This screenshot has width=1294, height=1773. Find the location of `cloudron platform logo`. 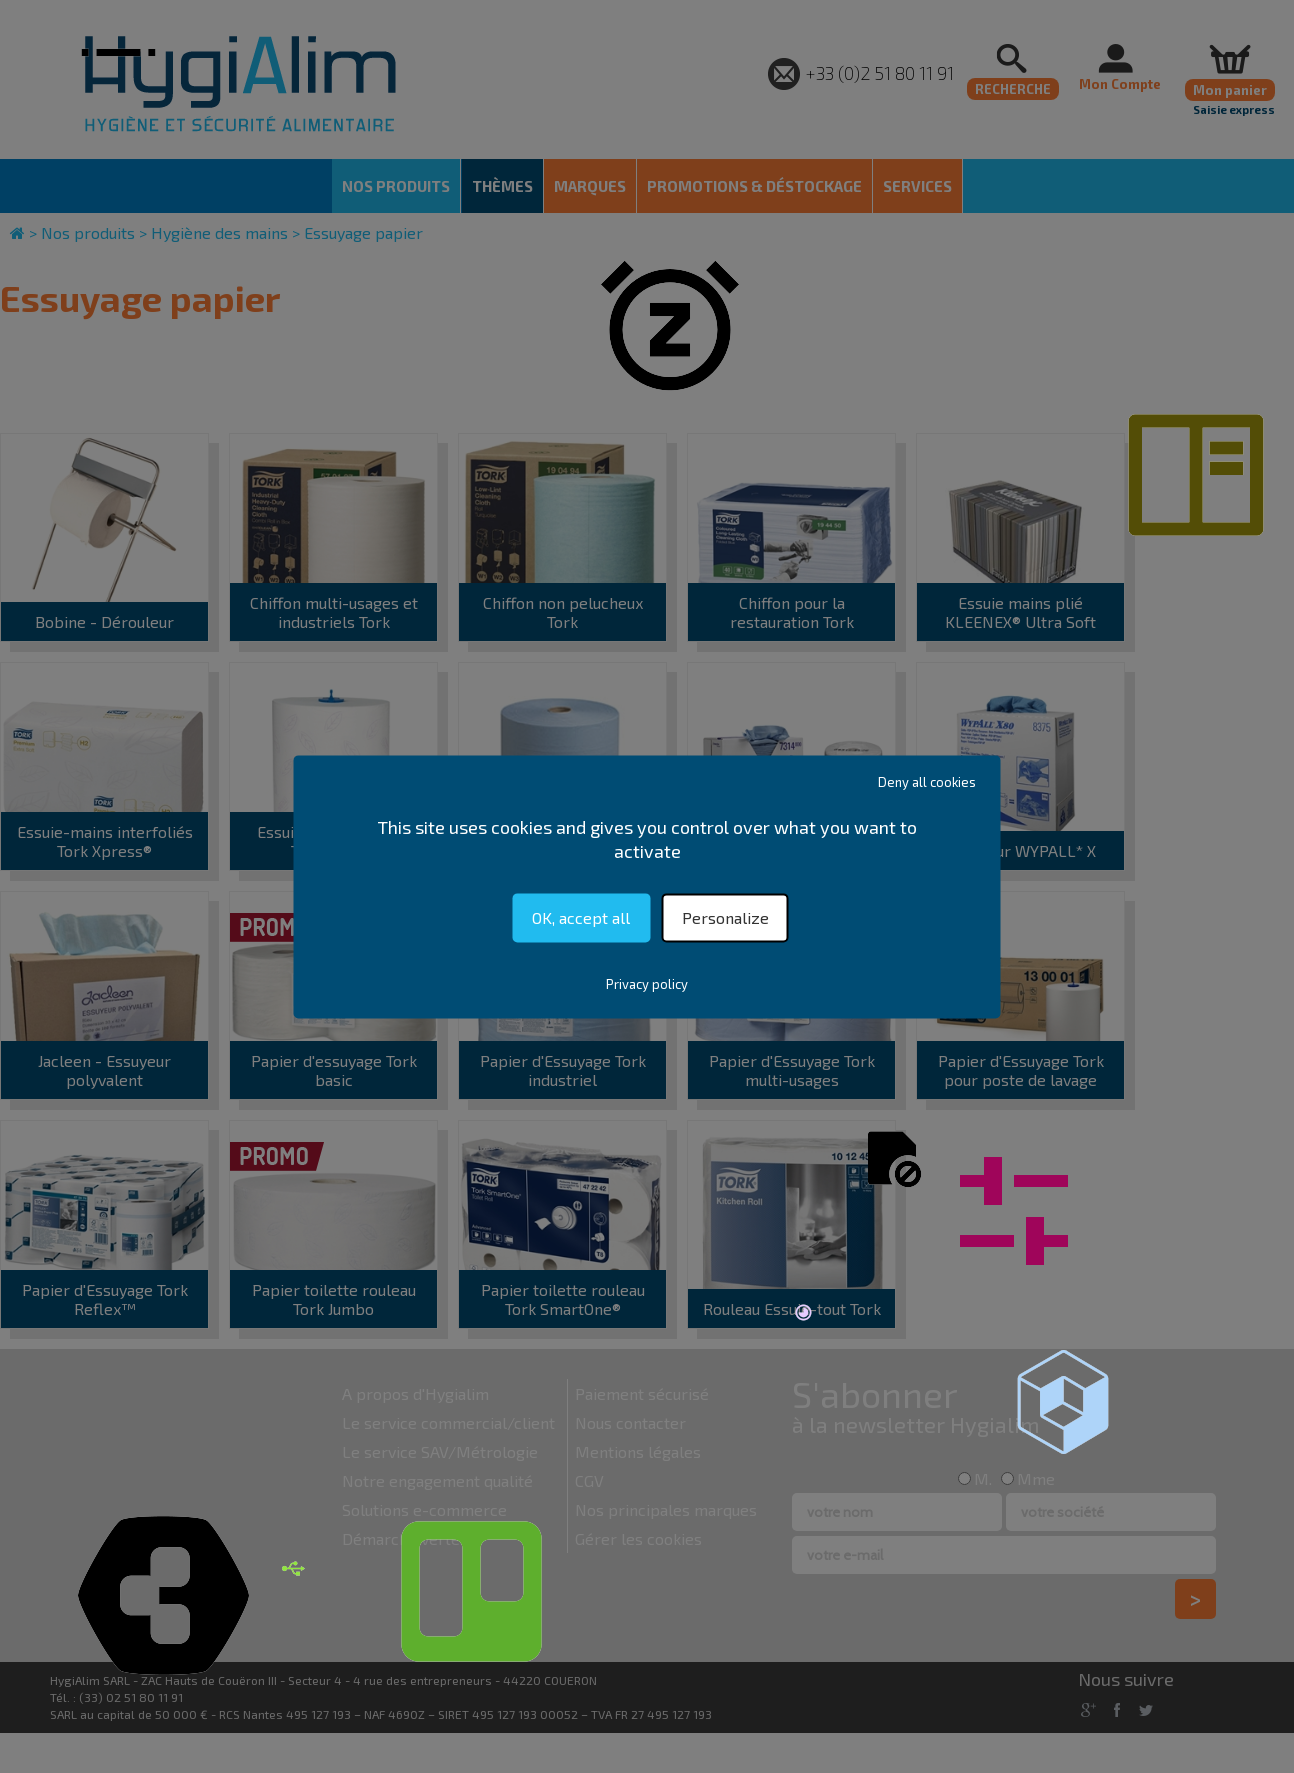

cloudron platform logo is located at coordinates (163, 1595).